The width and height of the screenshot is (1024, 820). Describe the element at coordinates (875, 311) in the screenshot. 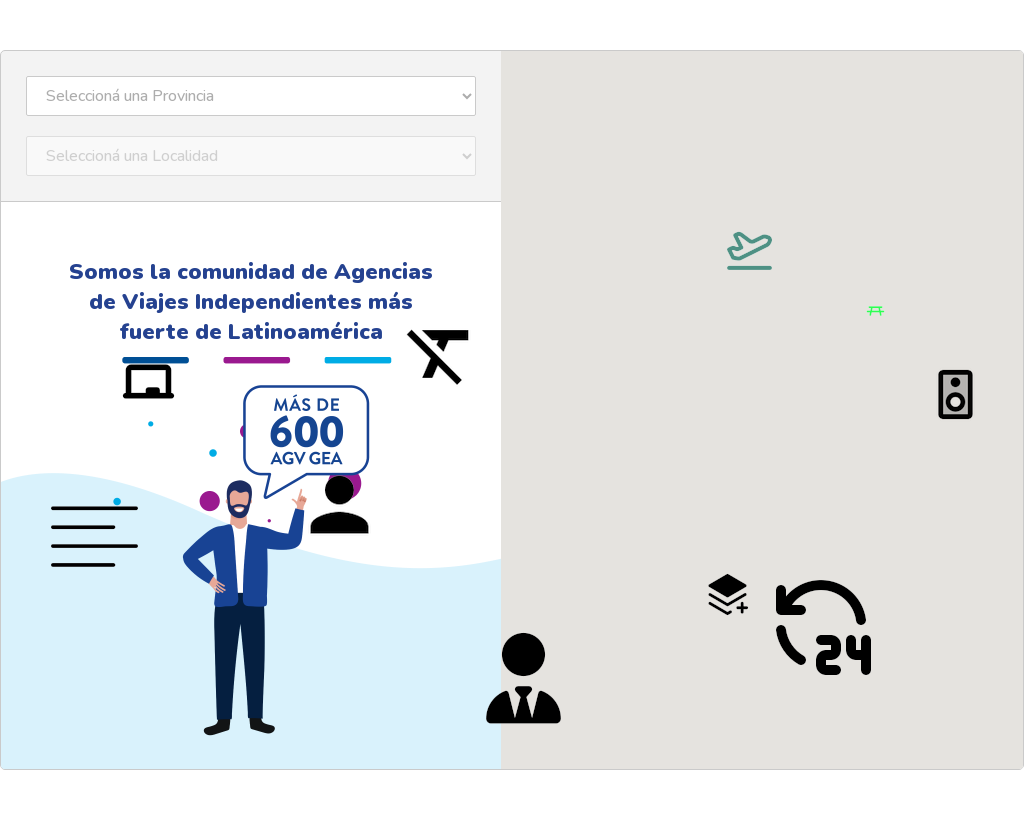

I see `find nearby picnic areas` at that location.